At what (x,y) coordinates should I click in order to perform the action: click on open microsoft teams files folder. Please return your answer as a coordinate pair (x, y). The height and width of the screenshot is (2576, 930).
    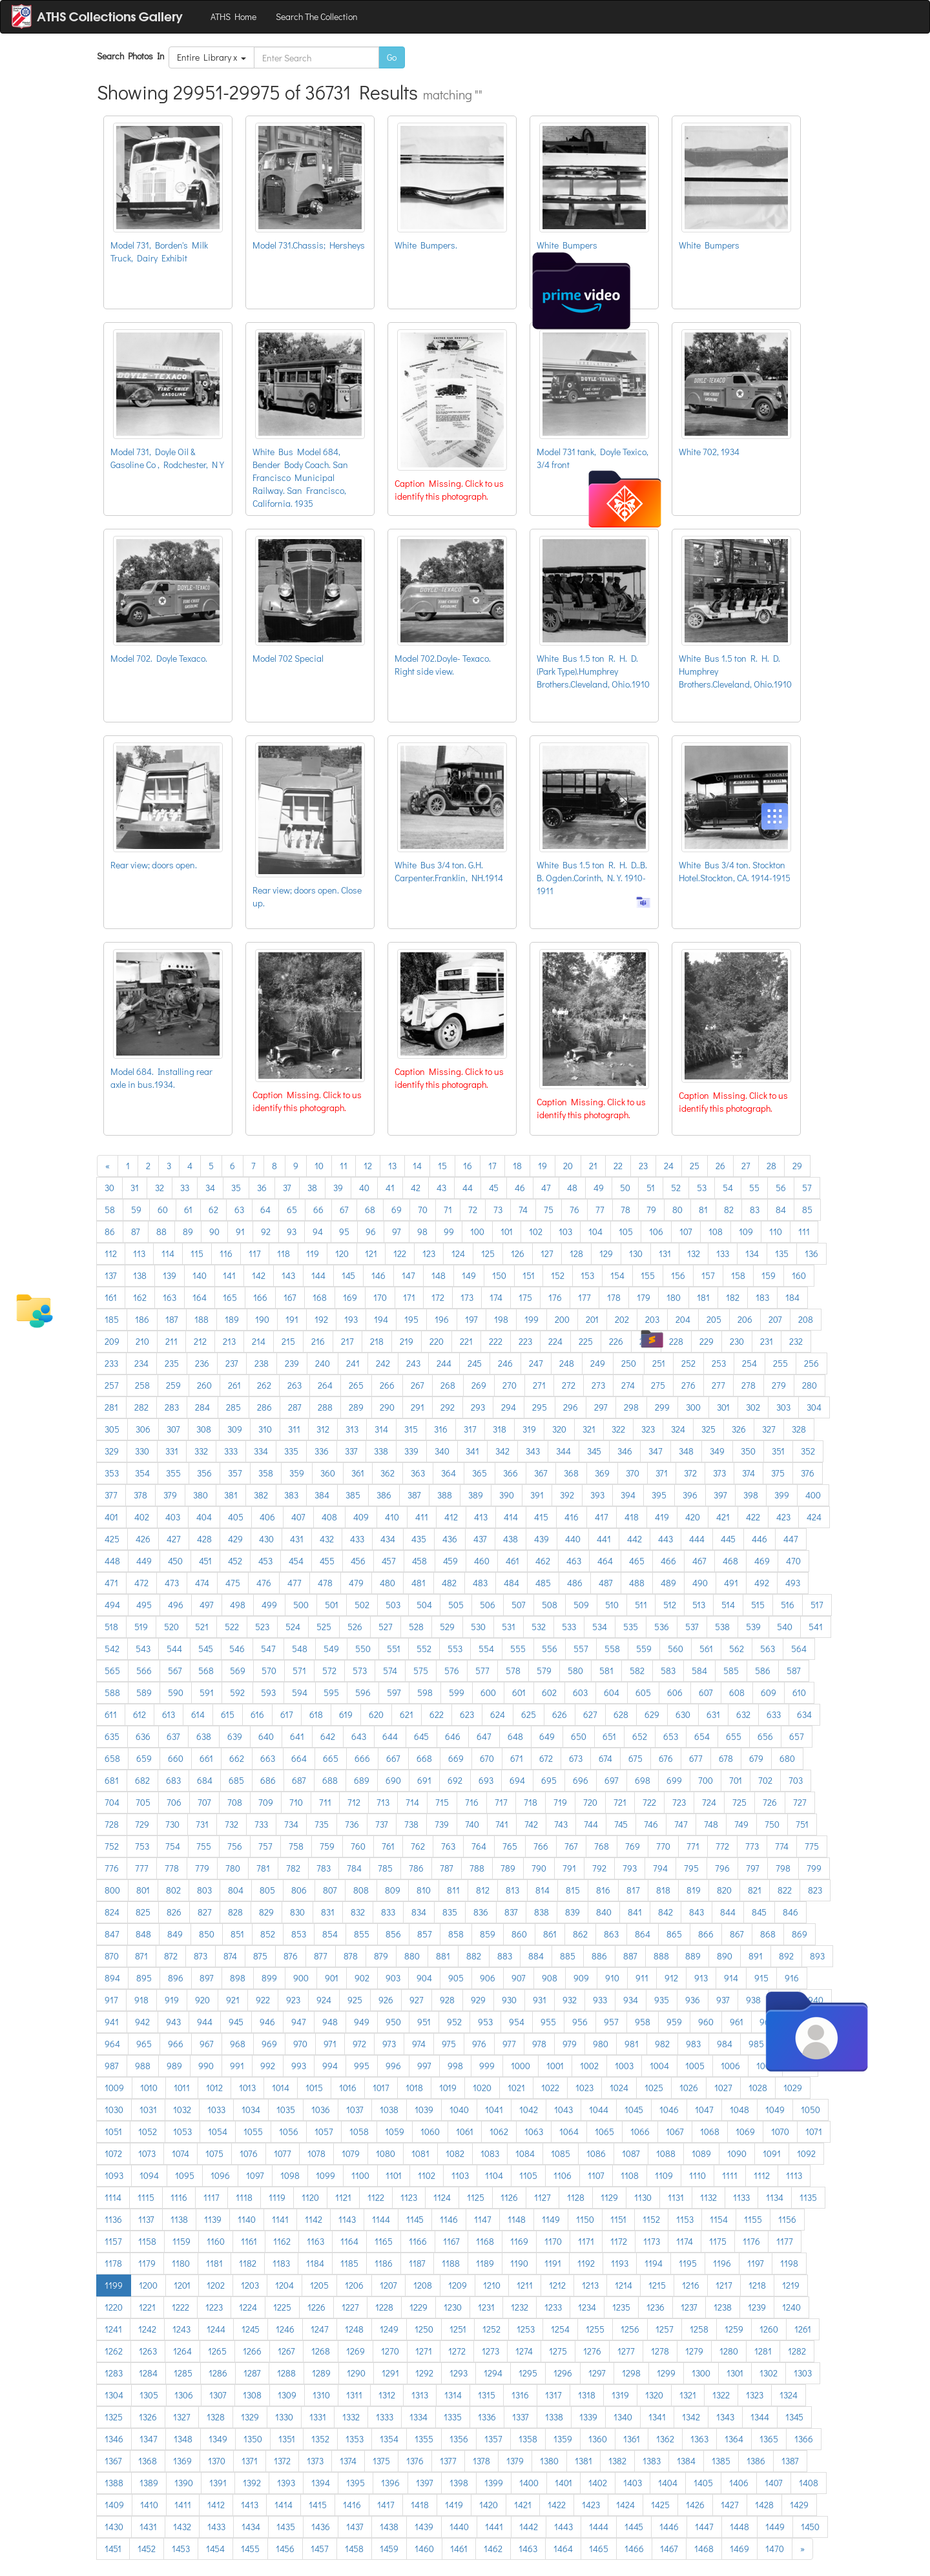
    Looking at the image, I should click on (643, 903).